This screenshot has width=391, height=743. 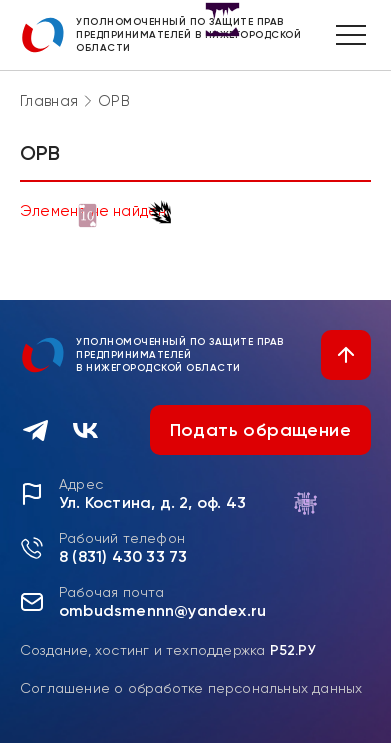 I want to click on enter a cave or underground area in-game, so click(x=222, y=19).